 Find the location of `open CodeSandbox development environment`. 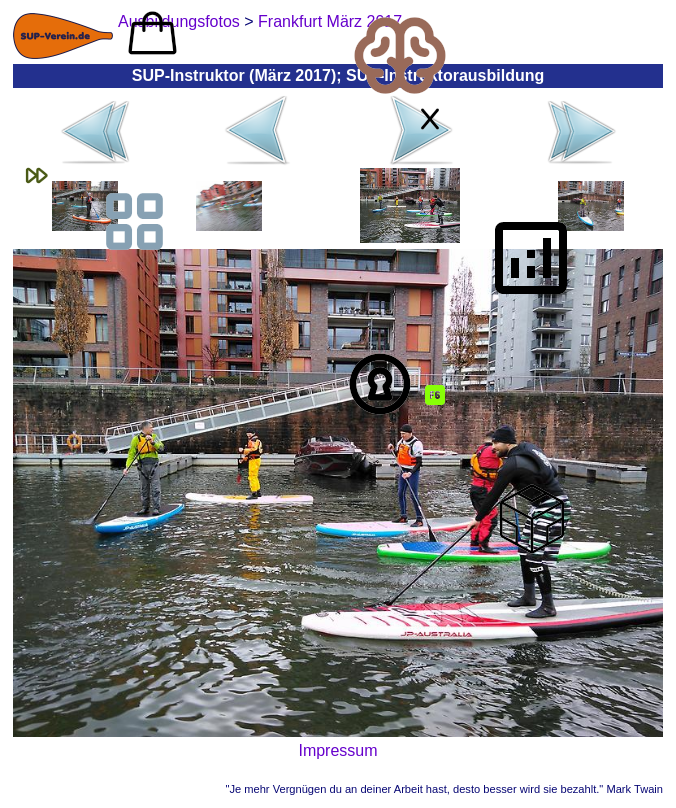

open CodeSandbox development environment is located at coordinates (532, 519).